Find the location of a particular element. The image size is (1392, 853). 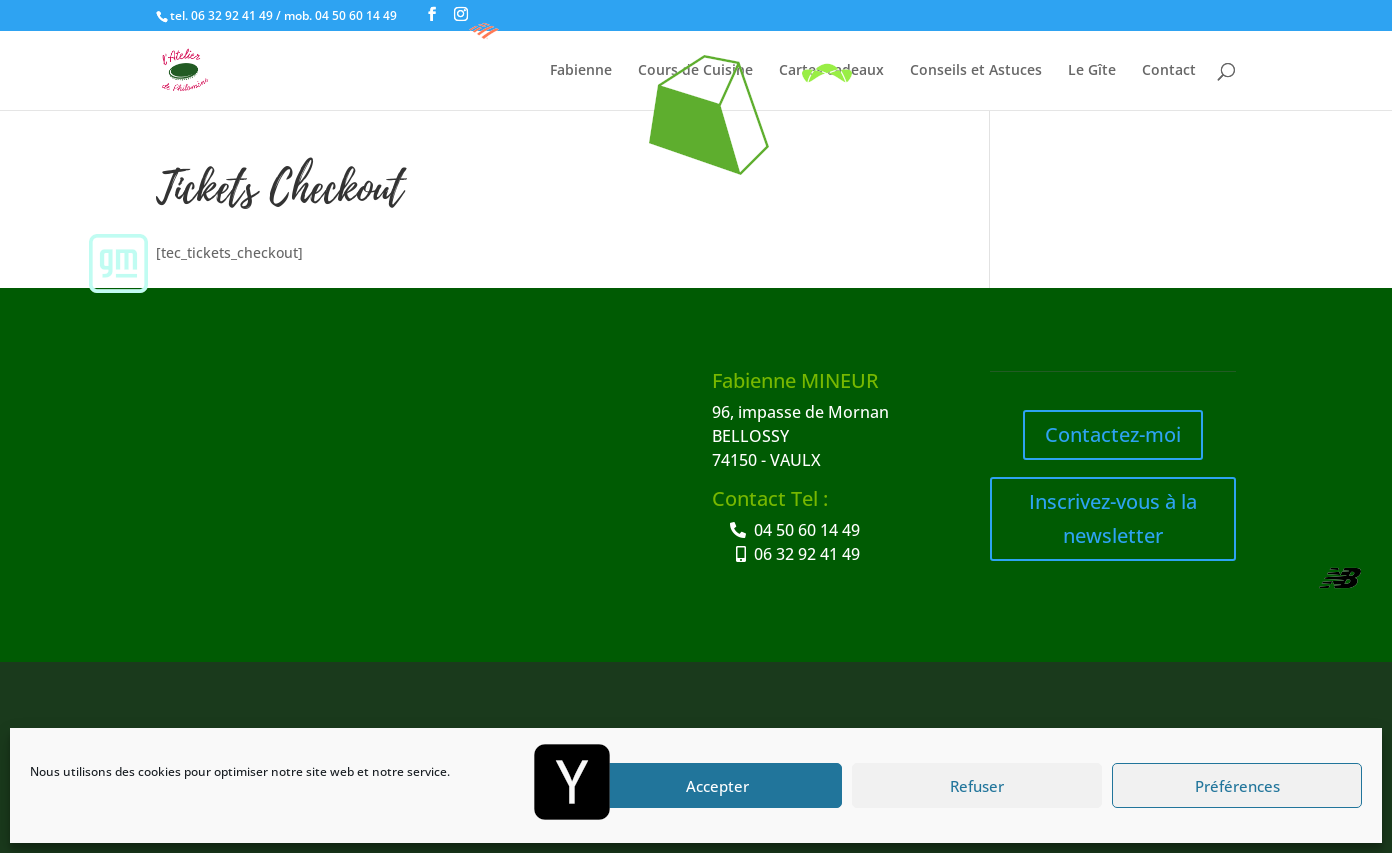

New Balance brand logo is located at coordinates (1340, 578).